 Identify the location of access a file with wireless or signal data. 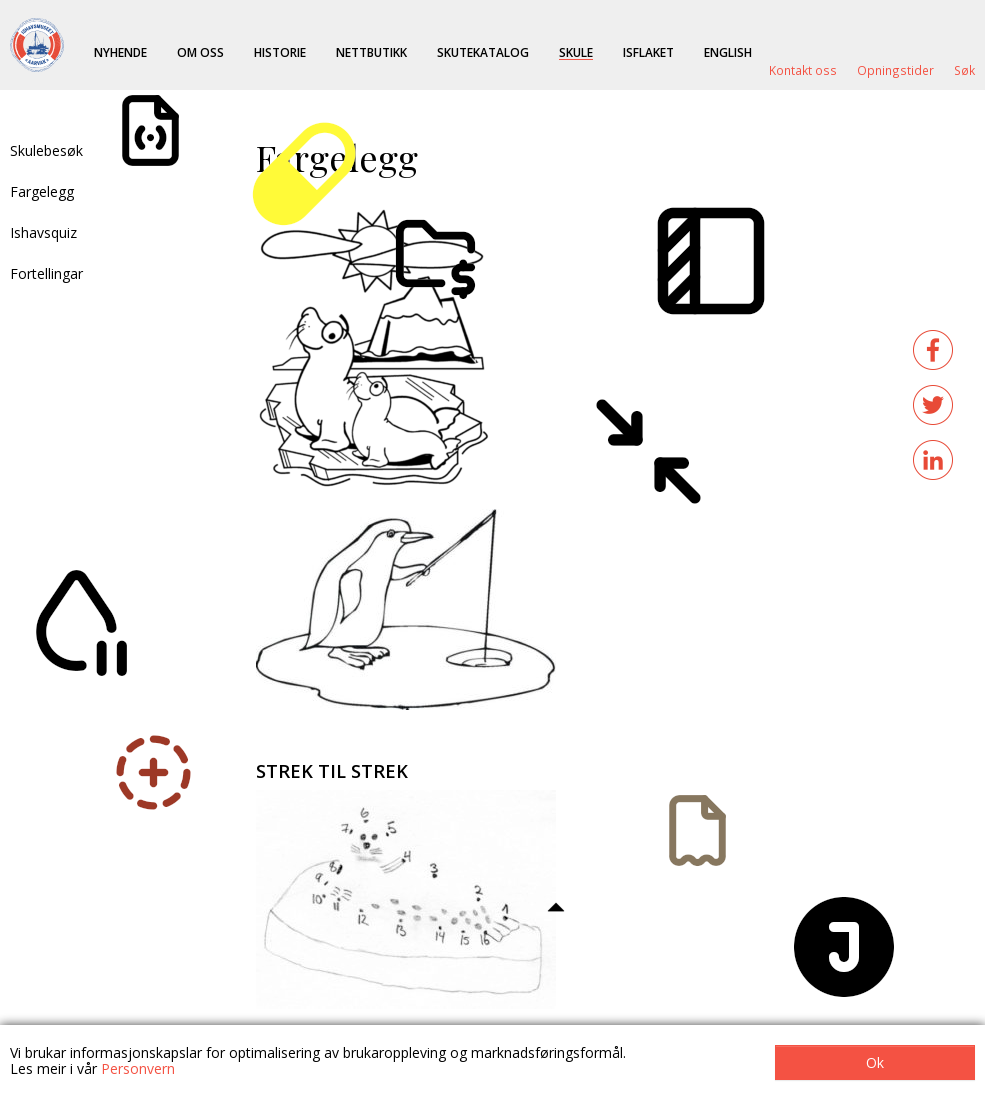
(150, 130).